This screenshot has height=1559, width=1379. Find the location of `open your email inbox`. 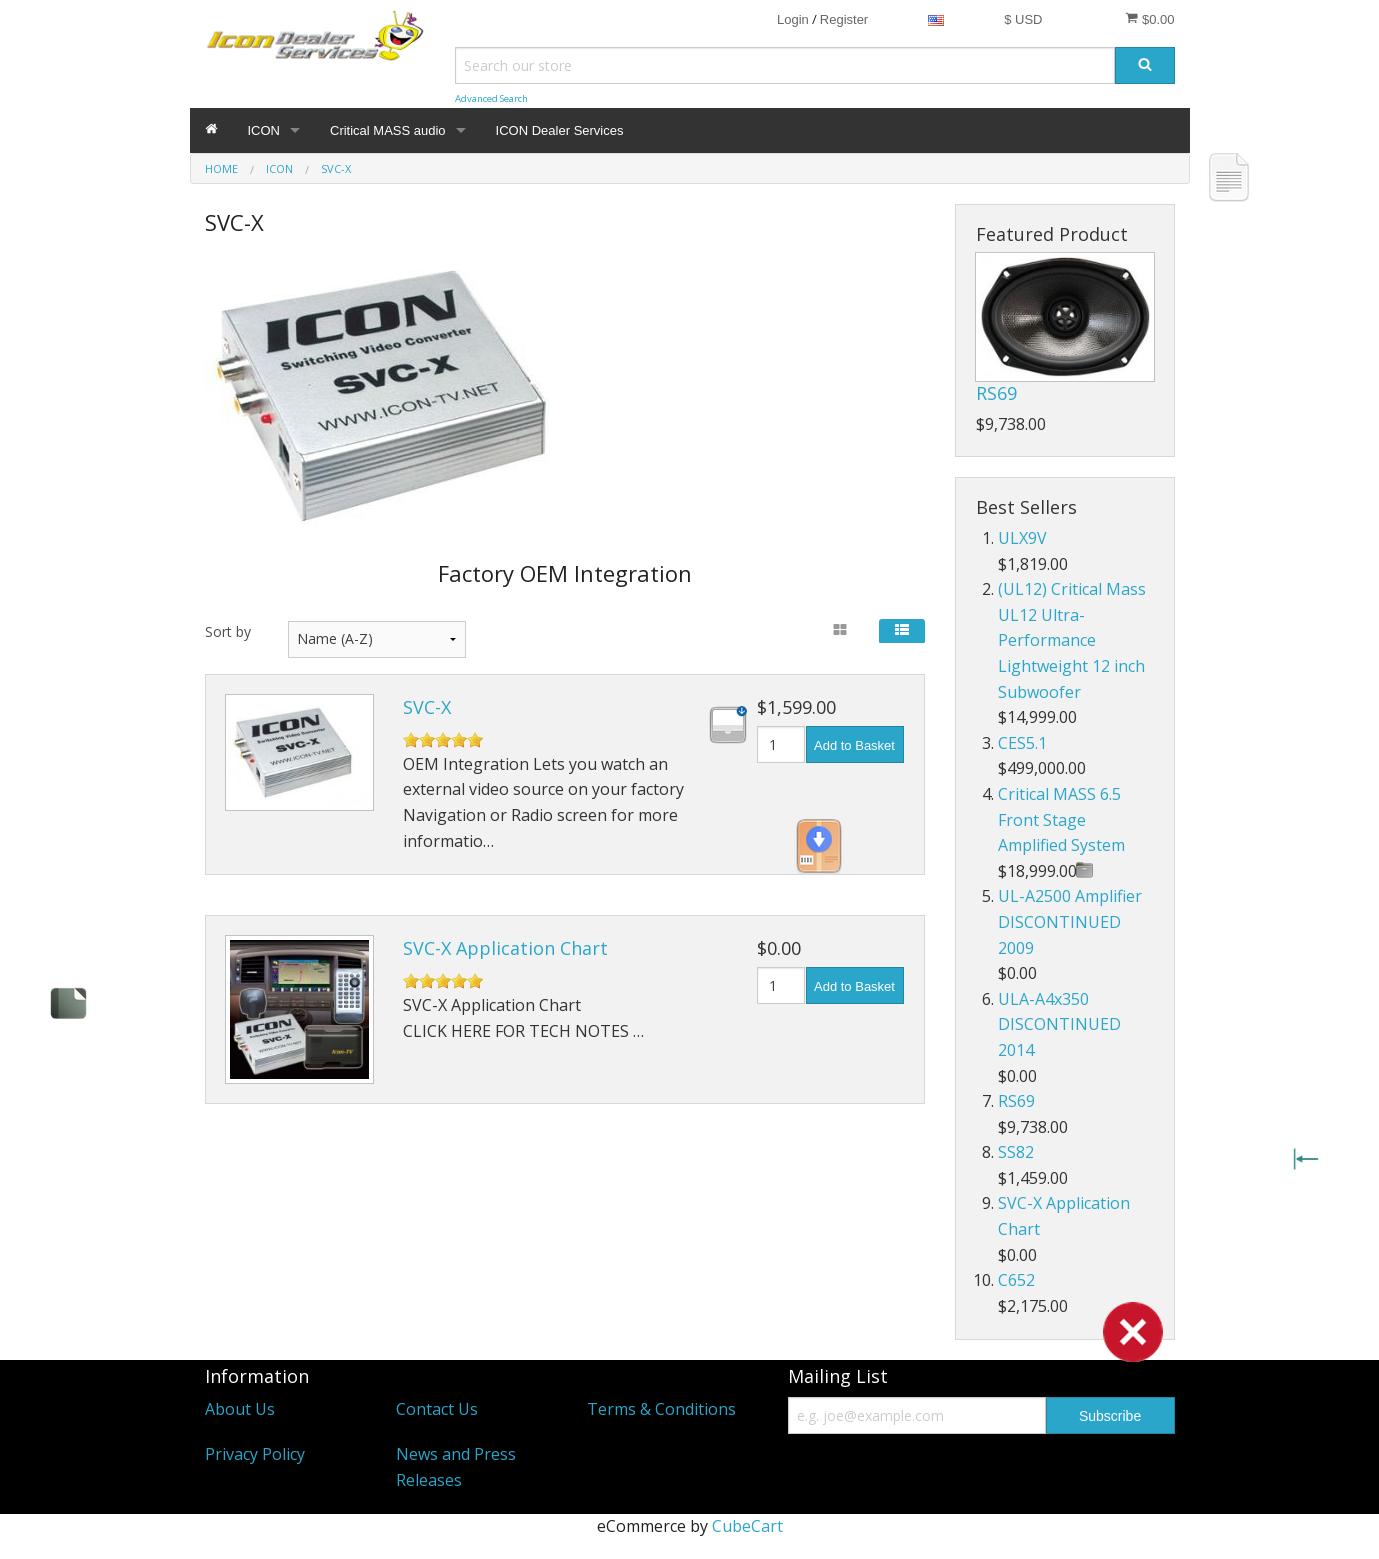

open your email inbox is located at coordinates (728, 725).